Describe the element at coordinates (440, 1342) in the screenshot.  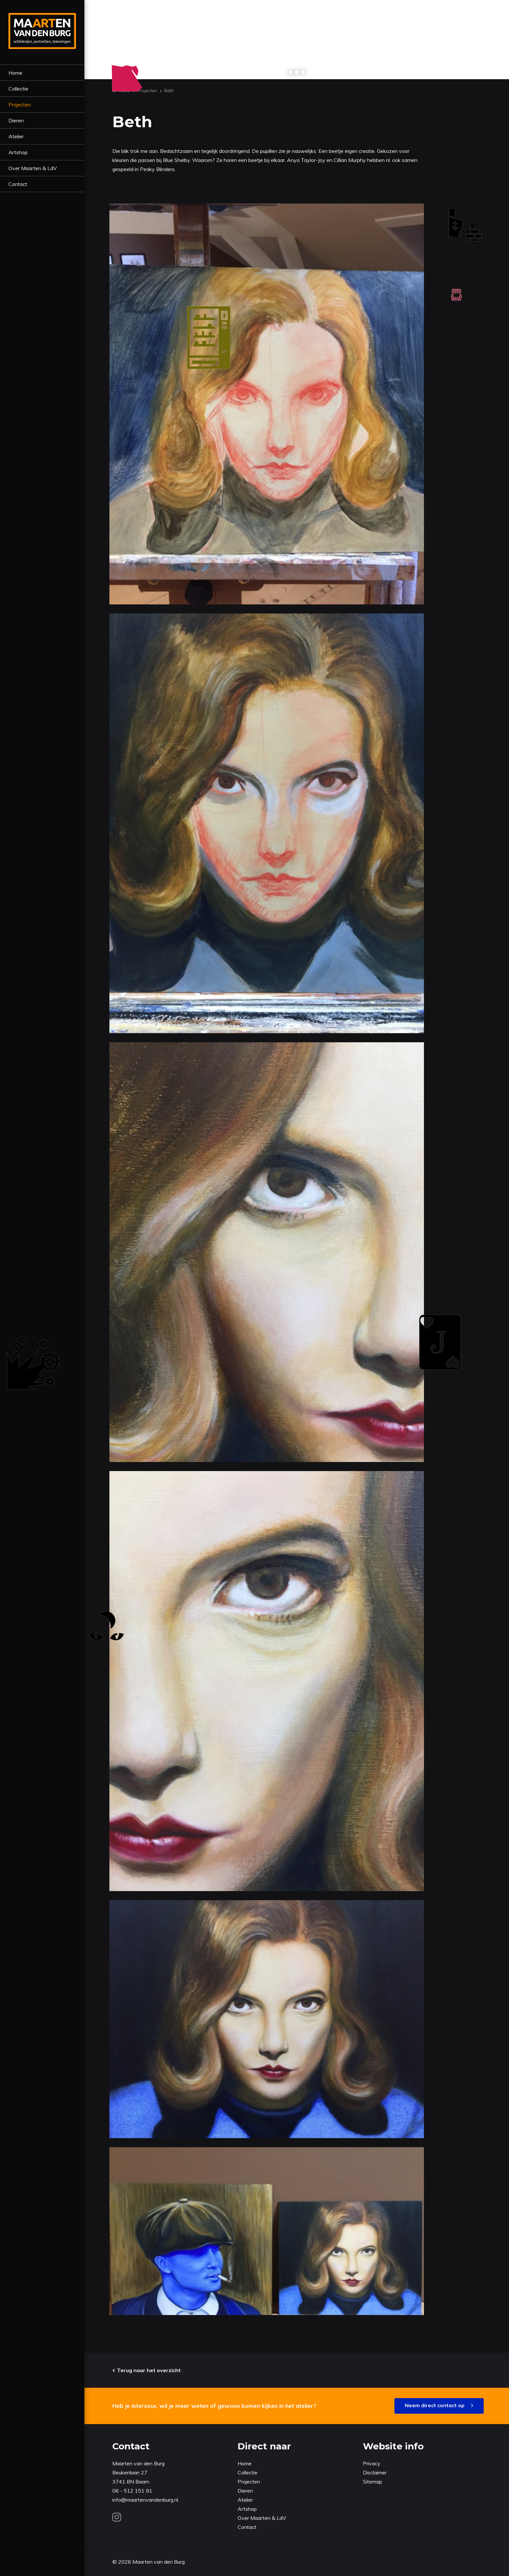
I see `jack of hearts playing card` at that location.